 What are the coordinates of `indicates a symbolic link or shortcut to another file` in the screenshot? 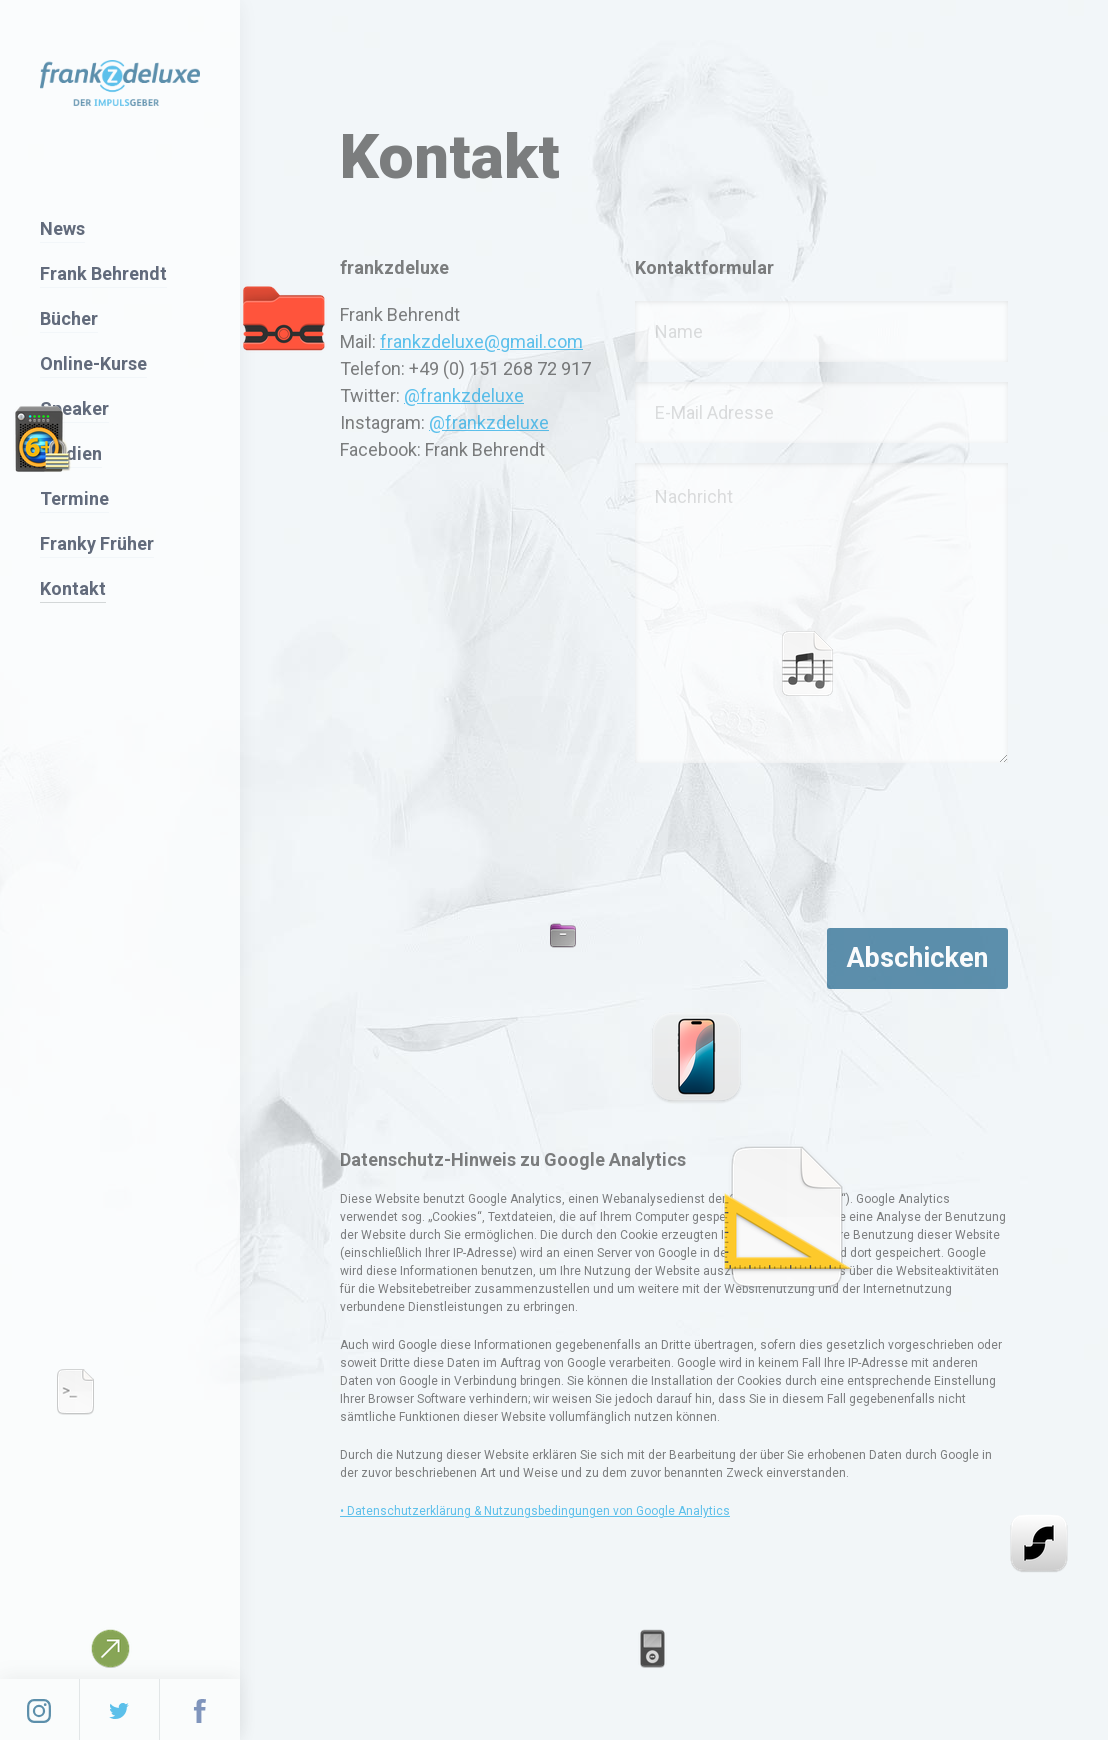 It's located at (110, 1648).